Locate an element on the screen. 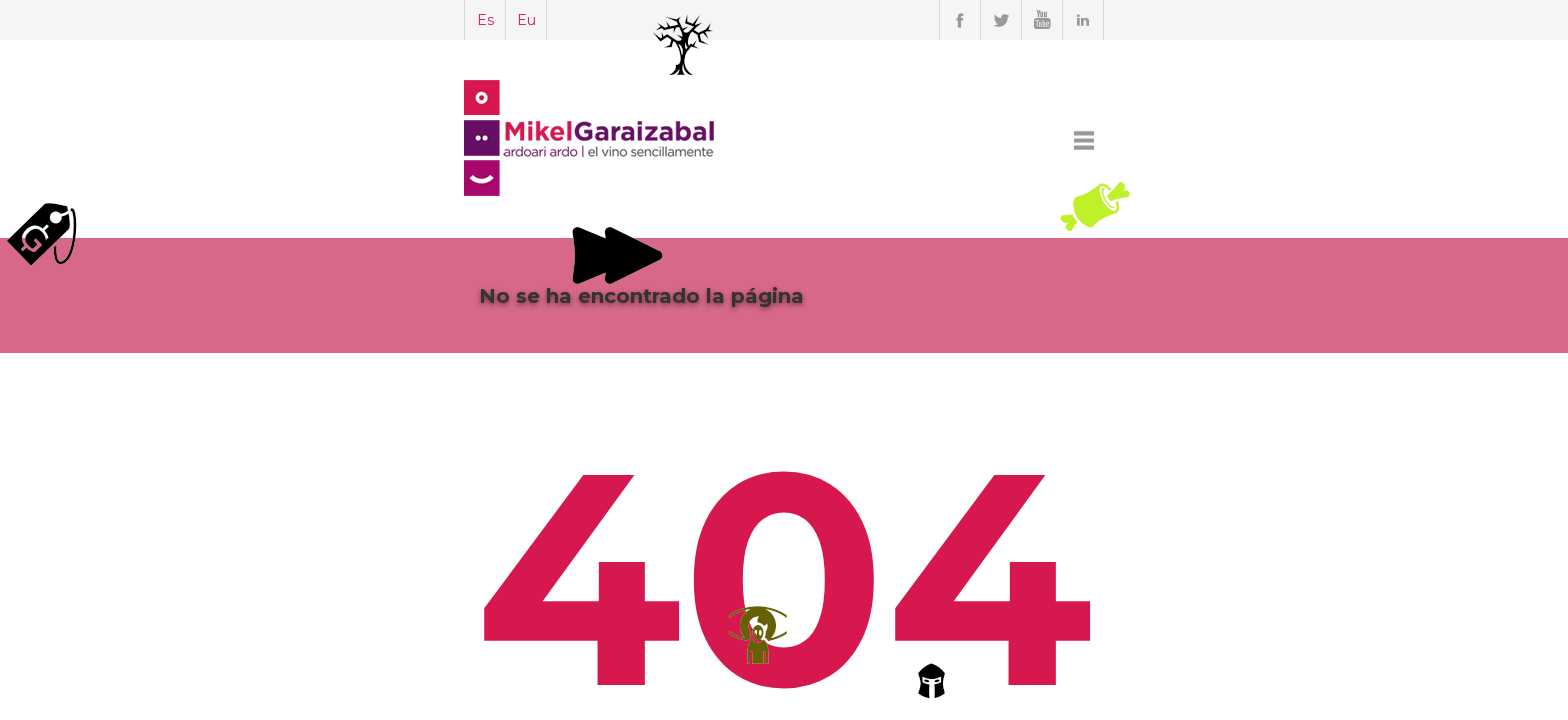 This screenshot has width=1568, height=720. view price or discount information is located at coordinates (41, 234).